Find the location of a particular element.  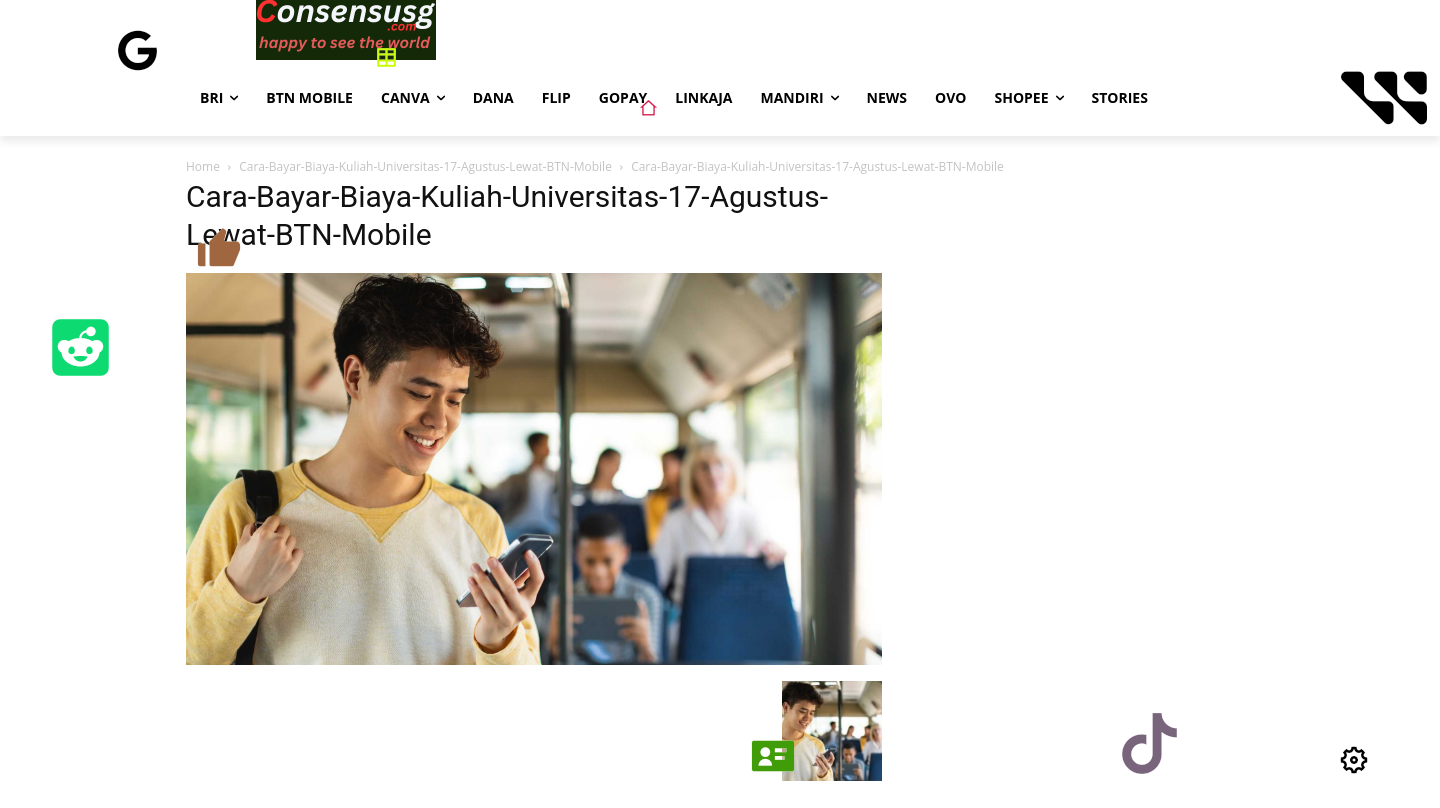

western digital brand logo is located at coordinates (1384, 98).